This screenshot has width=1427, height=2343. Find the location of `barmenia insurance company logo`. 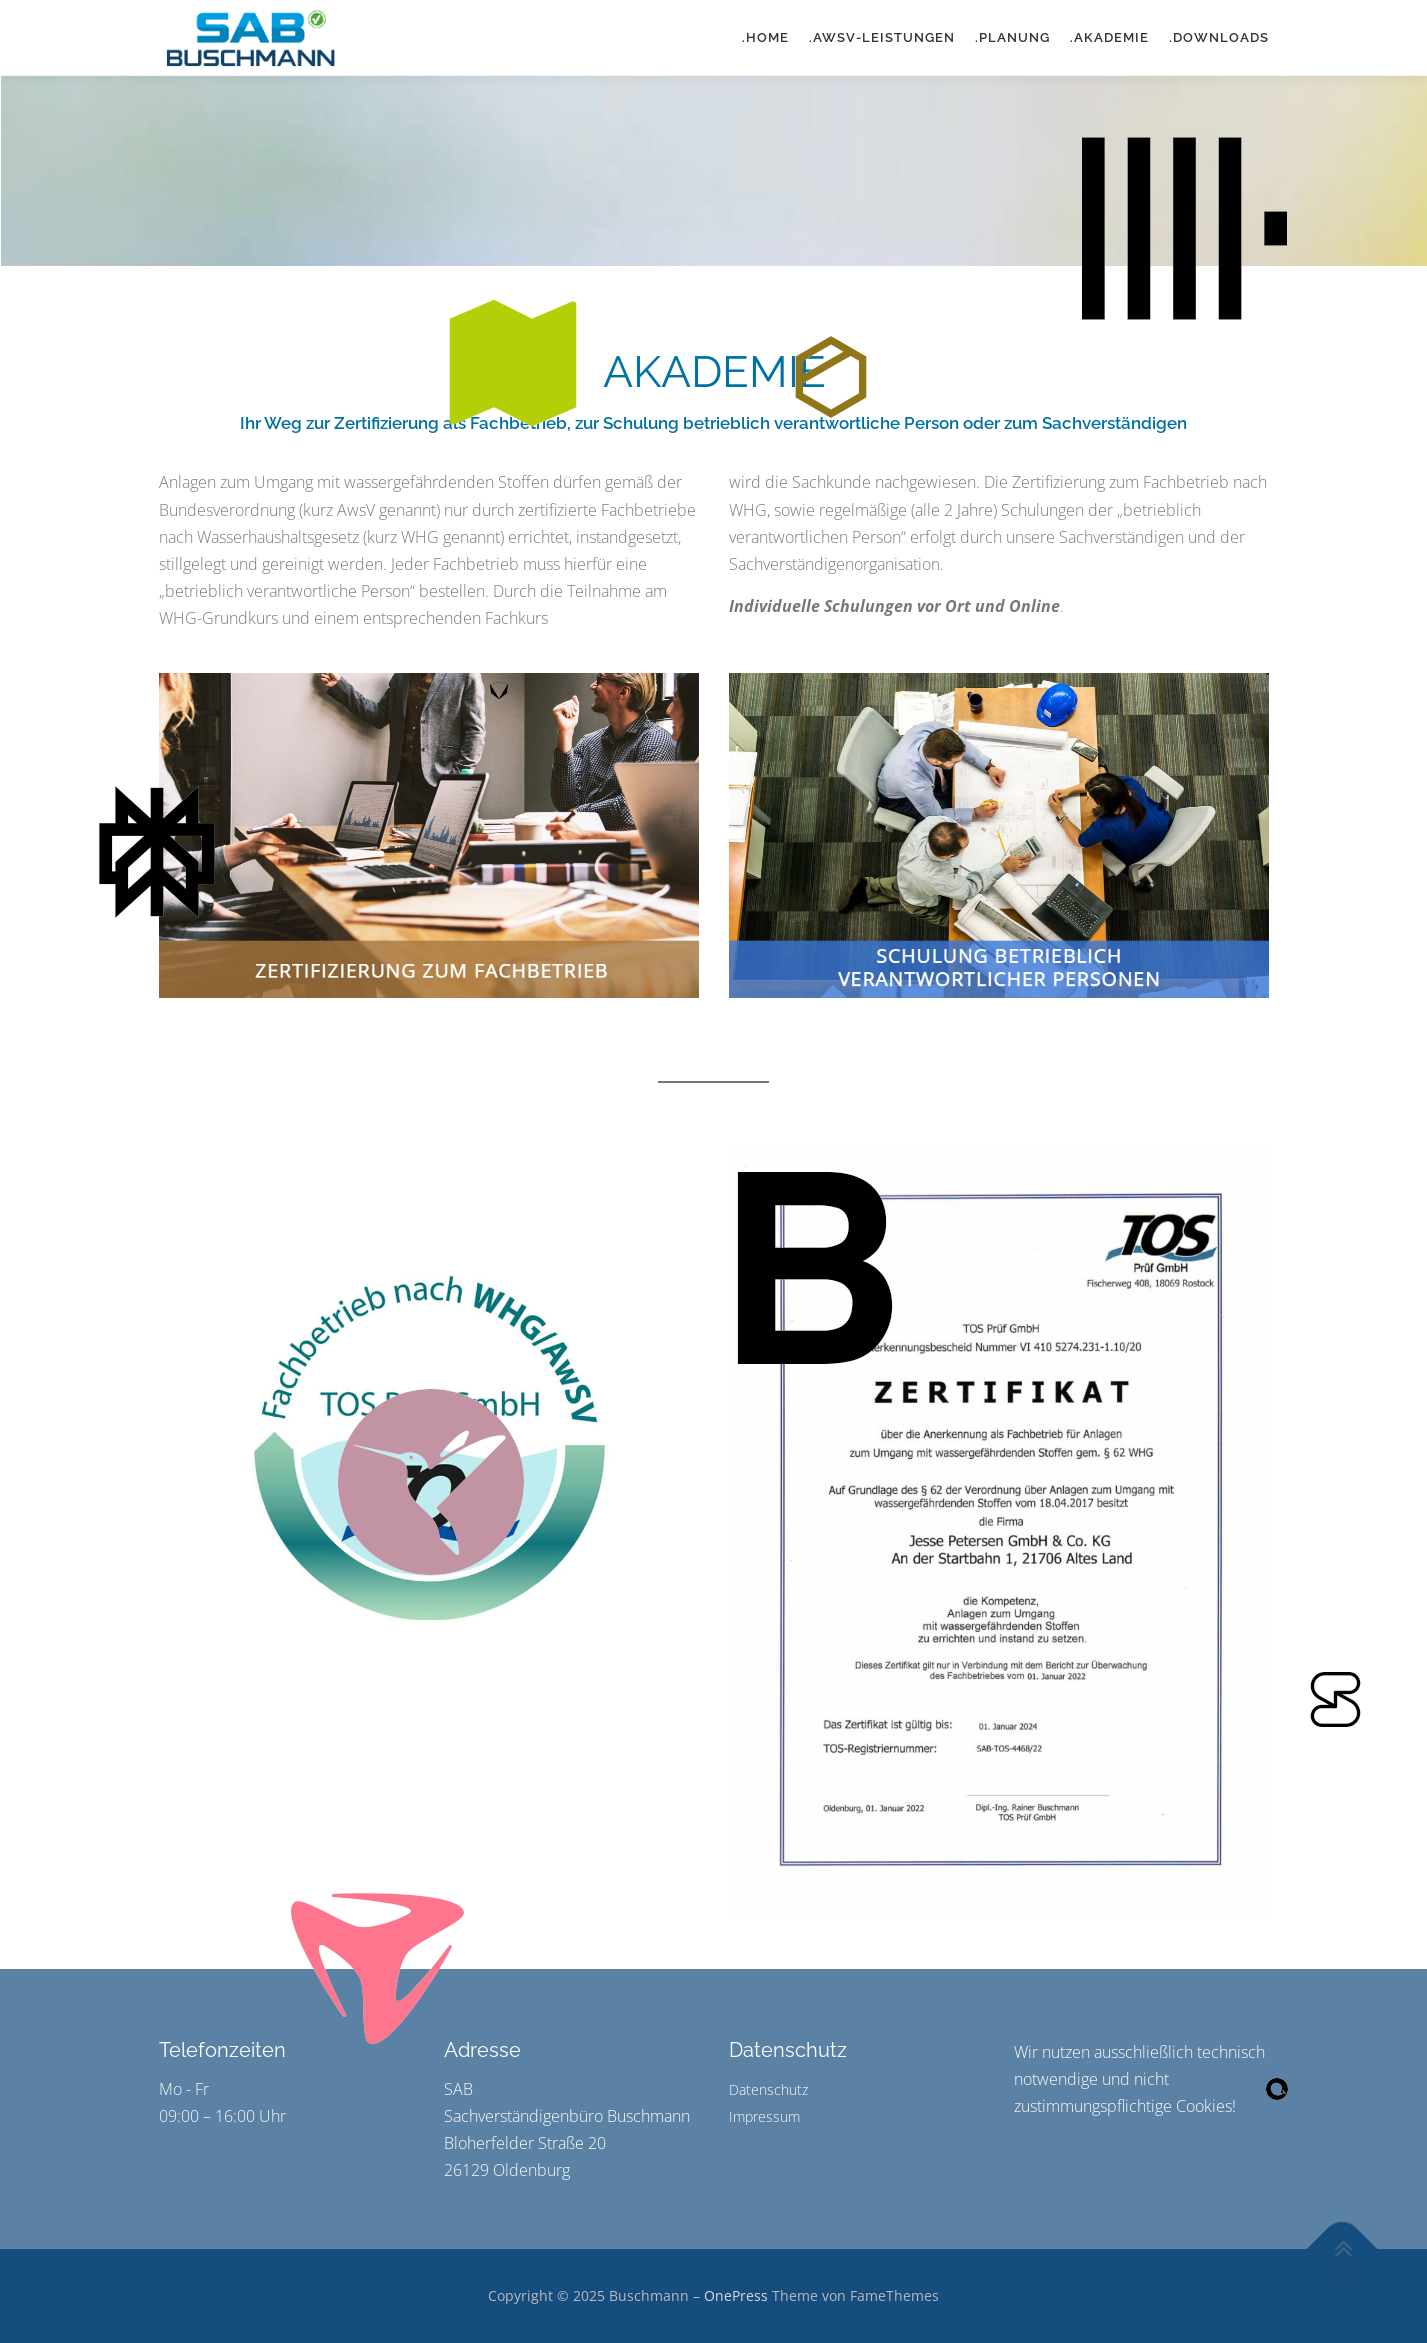

barmenia insurance company logo is located at coordinates (815, 1268).